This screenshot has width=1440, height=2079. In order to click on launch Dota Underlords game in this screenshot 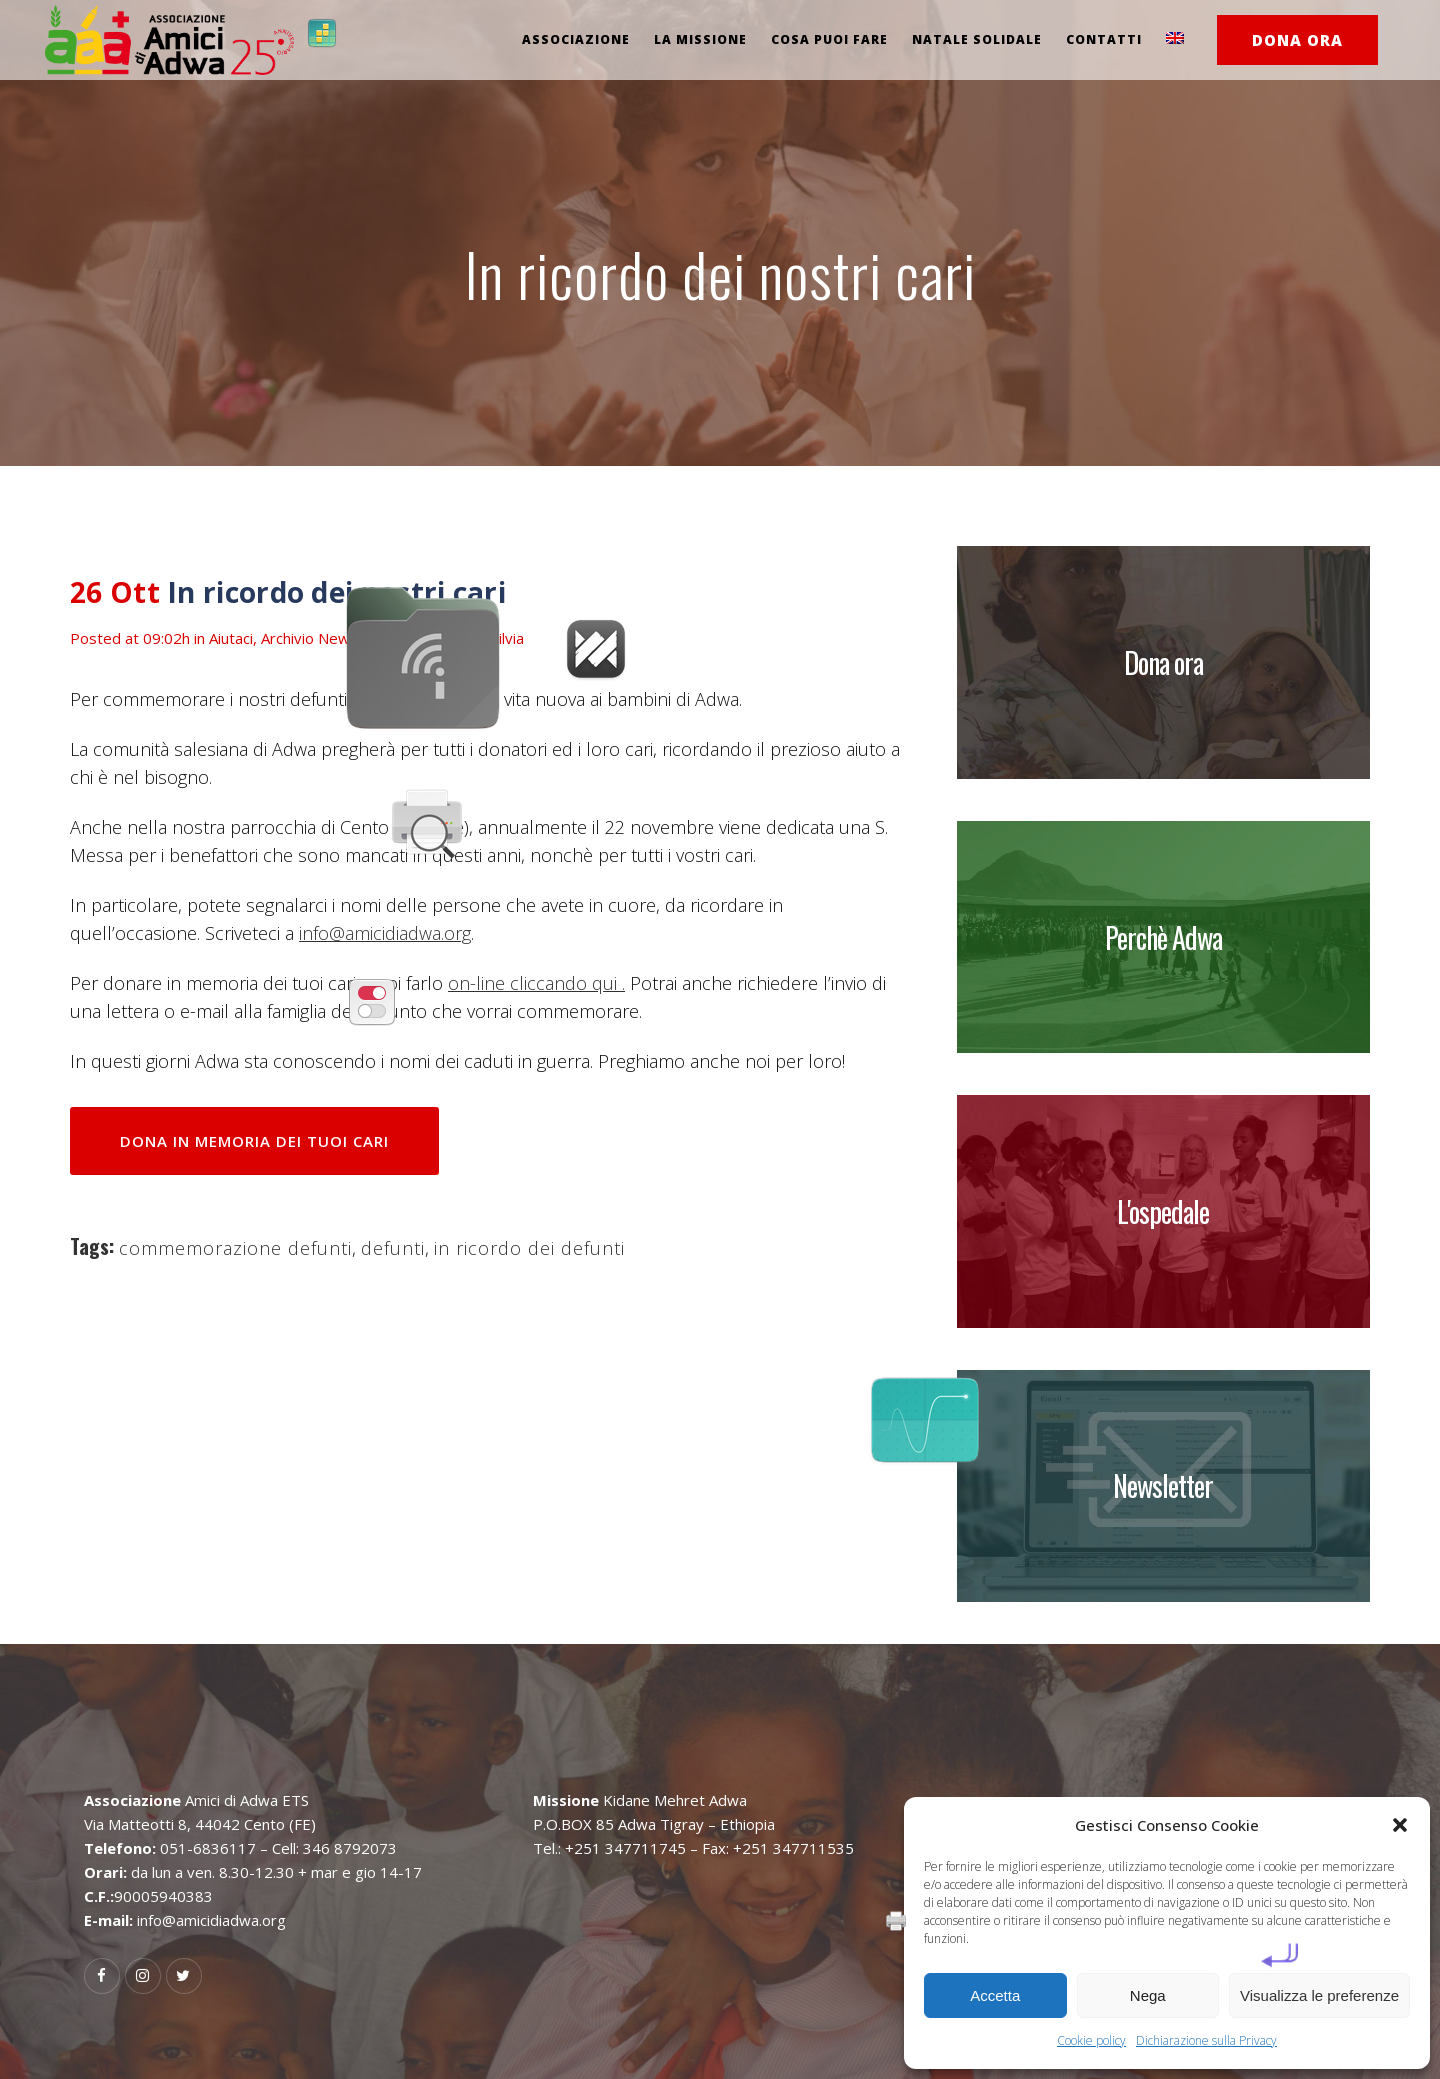, I will do `click(596, 649)`.